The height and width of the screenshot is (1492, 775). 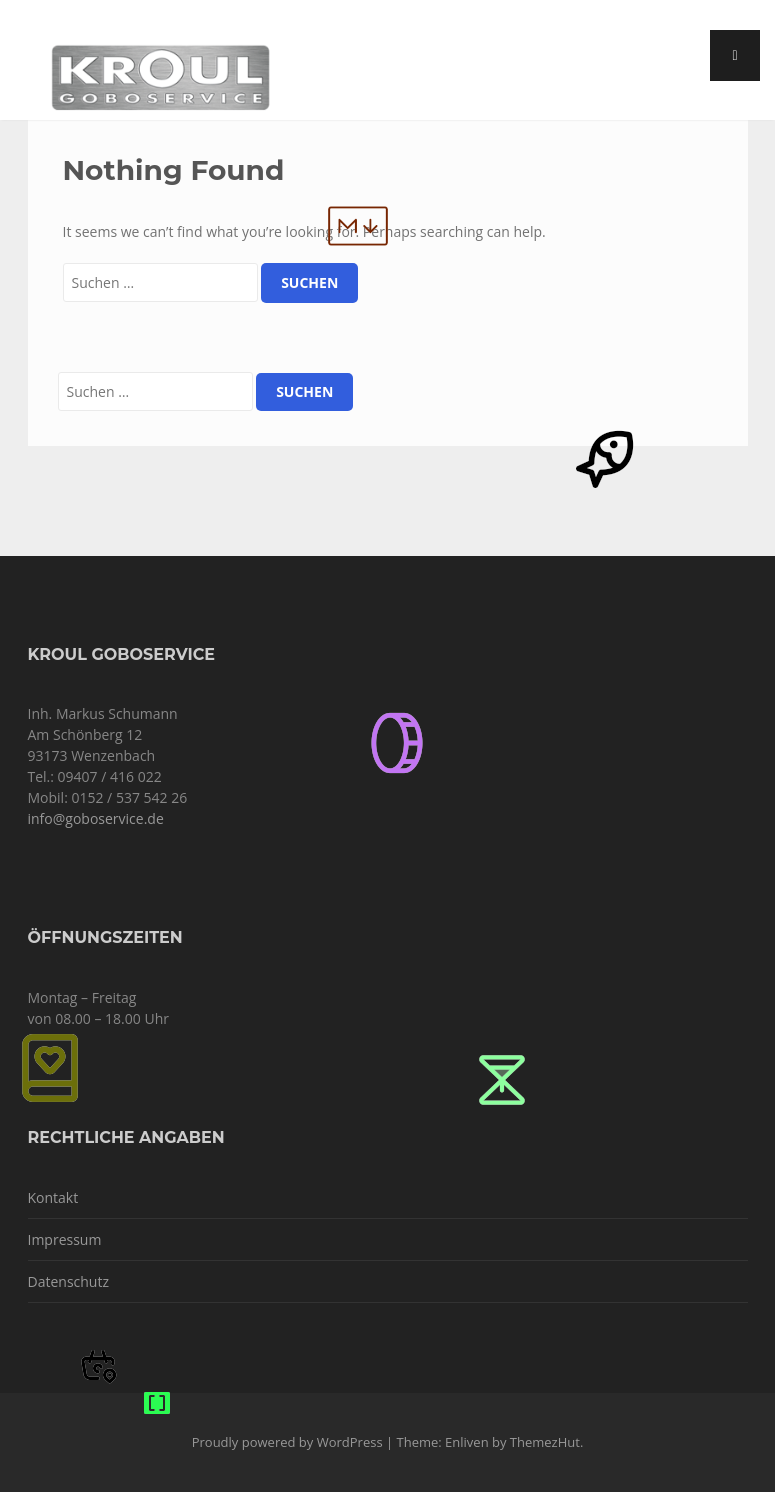 What do you see at coordinates (607, 457) in the screenshot?
I see `browse seafood or fish-related content` at bounding box center [607, 457].